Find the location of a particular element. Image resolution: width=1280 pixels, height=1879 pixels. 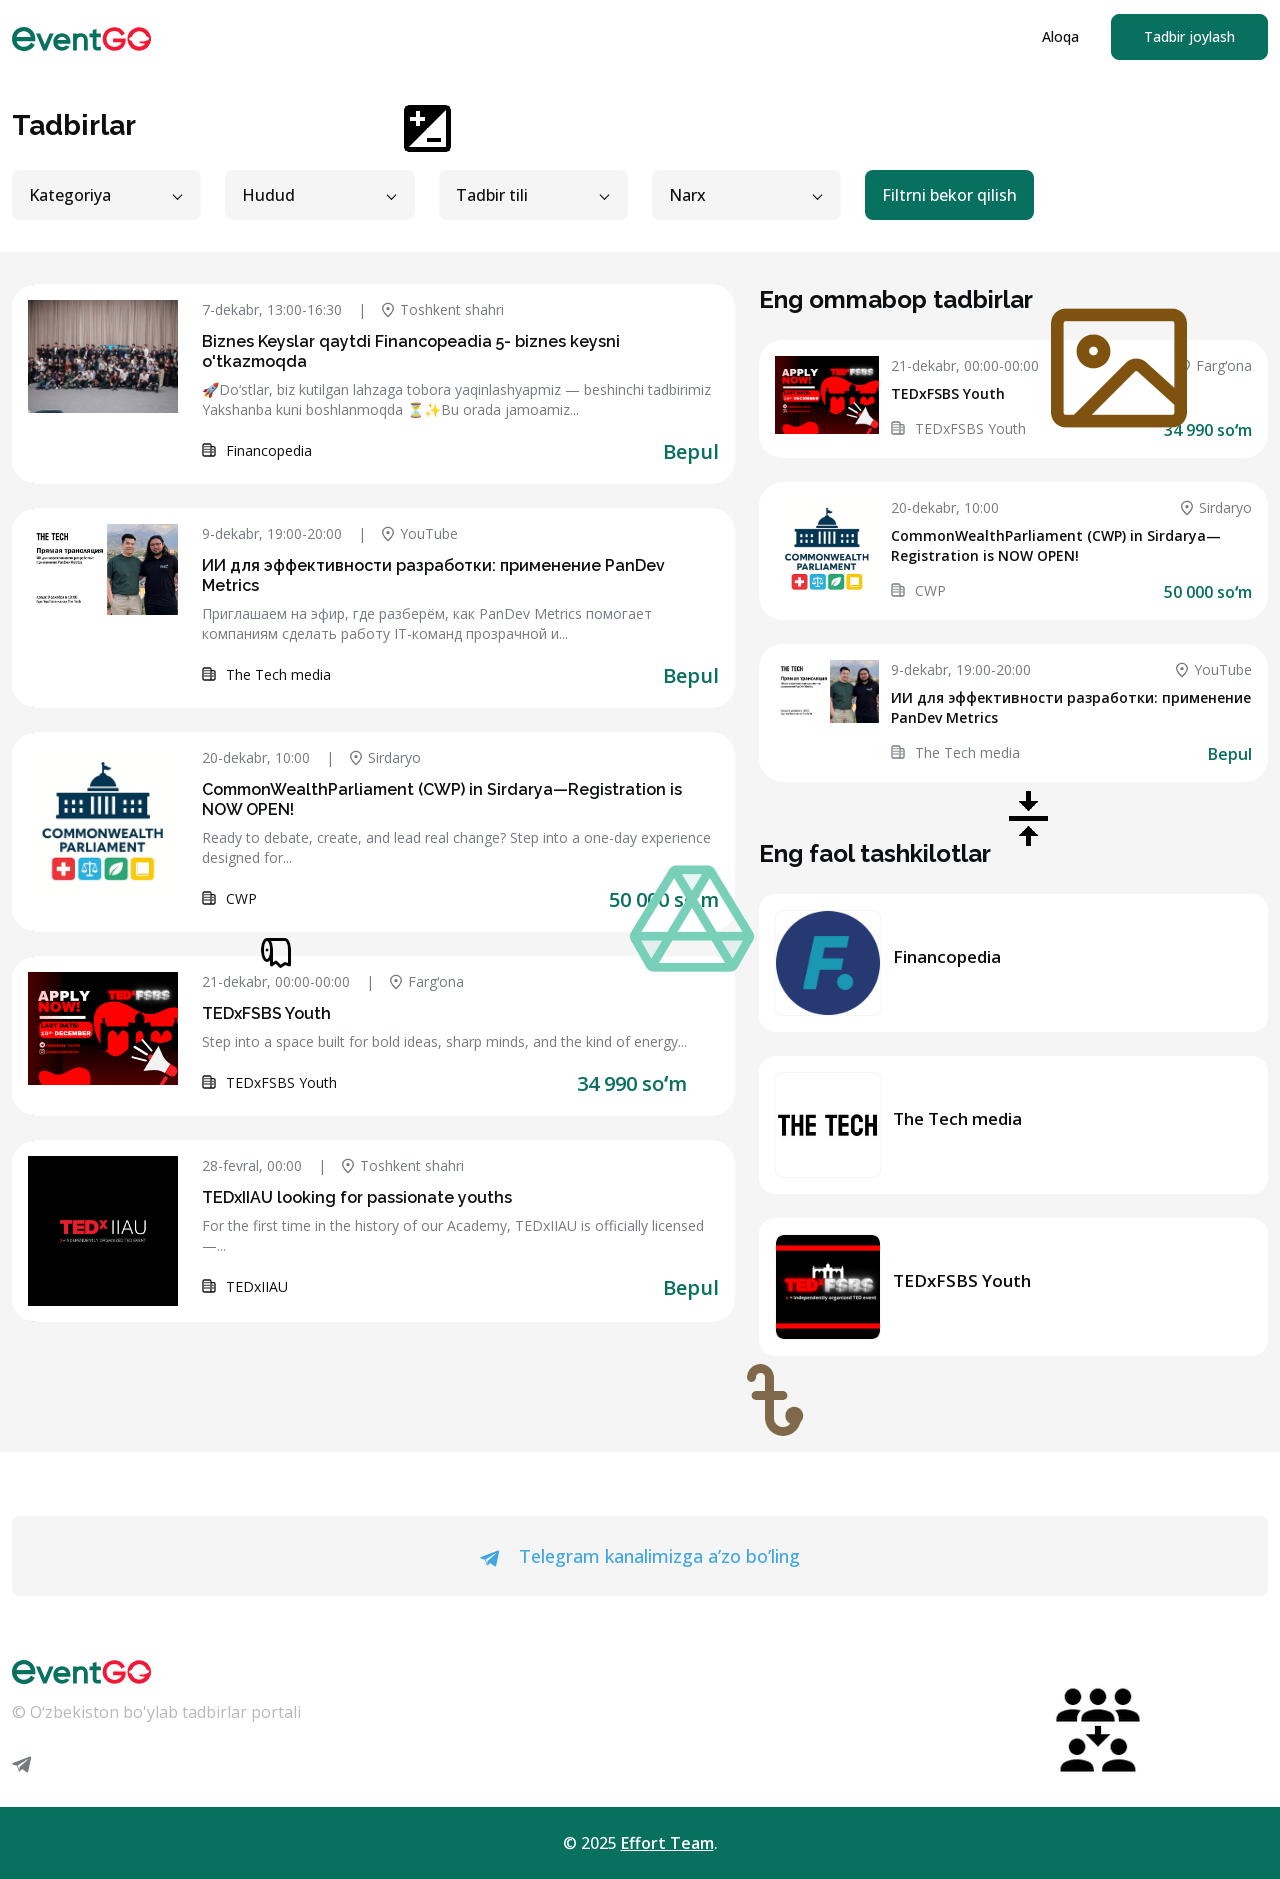

adjust camera ISO sensitivity settings is located at coordinates (427, 128).